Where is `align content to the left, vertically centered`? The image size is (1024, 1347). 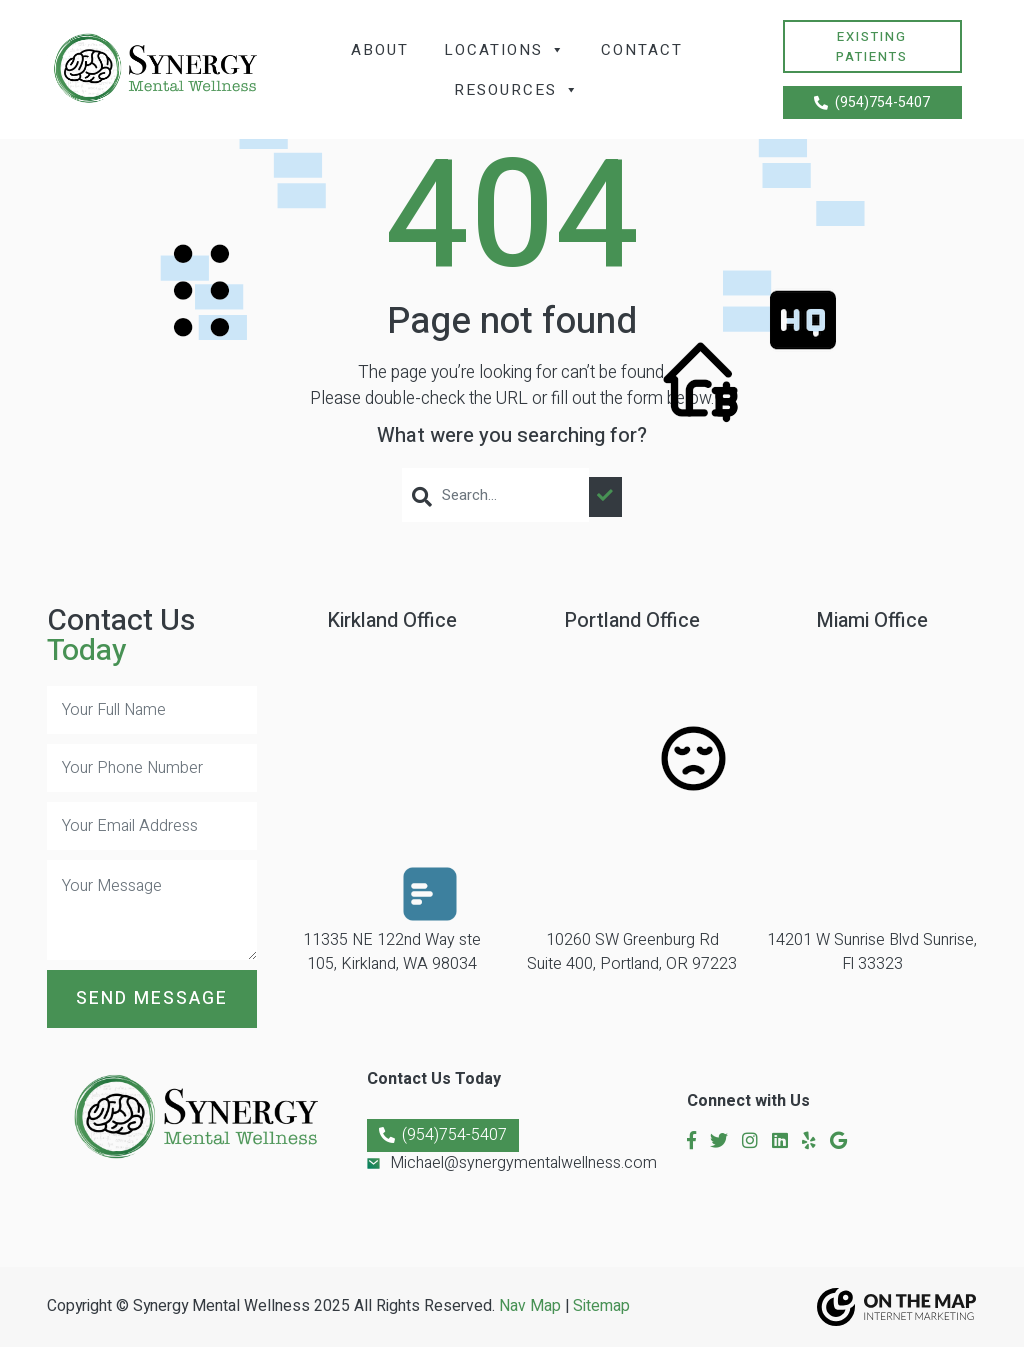
align content to the left, vertically centered is located at coordinates (430, 894).